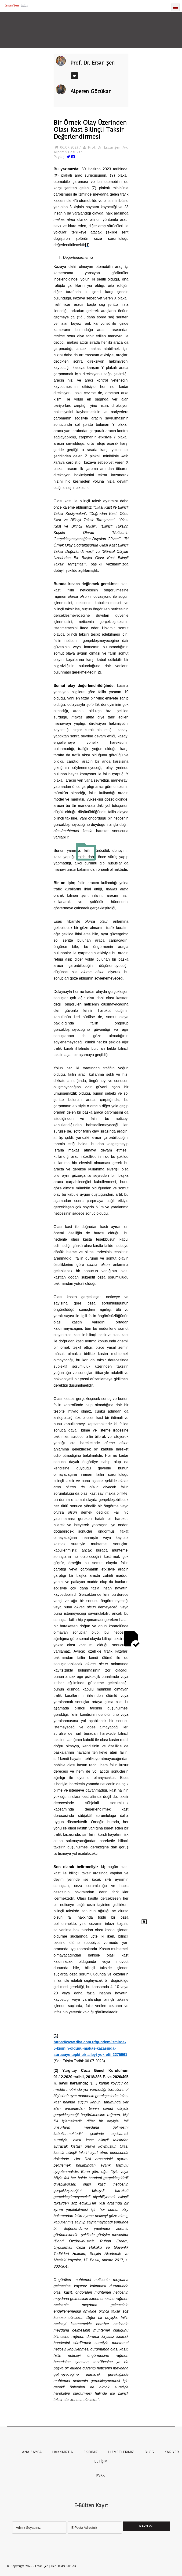  Describe the element at coordinates (144, 1922) in the screenshot. I see `access Chinese yuan payment options` at that location.